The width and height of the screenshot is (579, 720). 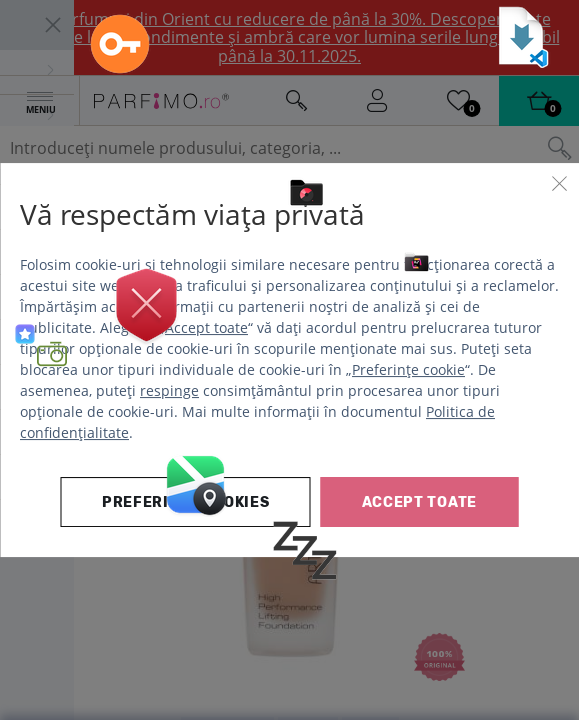 I want to click on open StarUML modeling application, so click(x=25, y=334).